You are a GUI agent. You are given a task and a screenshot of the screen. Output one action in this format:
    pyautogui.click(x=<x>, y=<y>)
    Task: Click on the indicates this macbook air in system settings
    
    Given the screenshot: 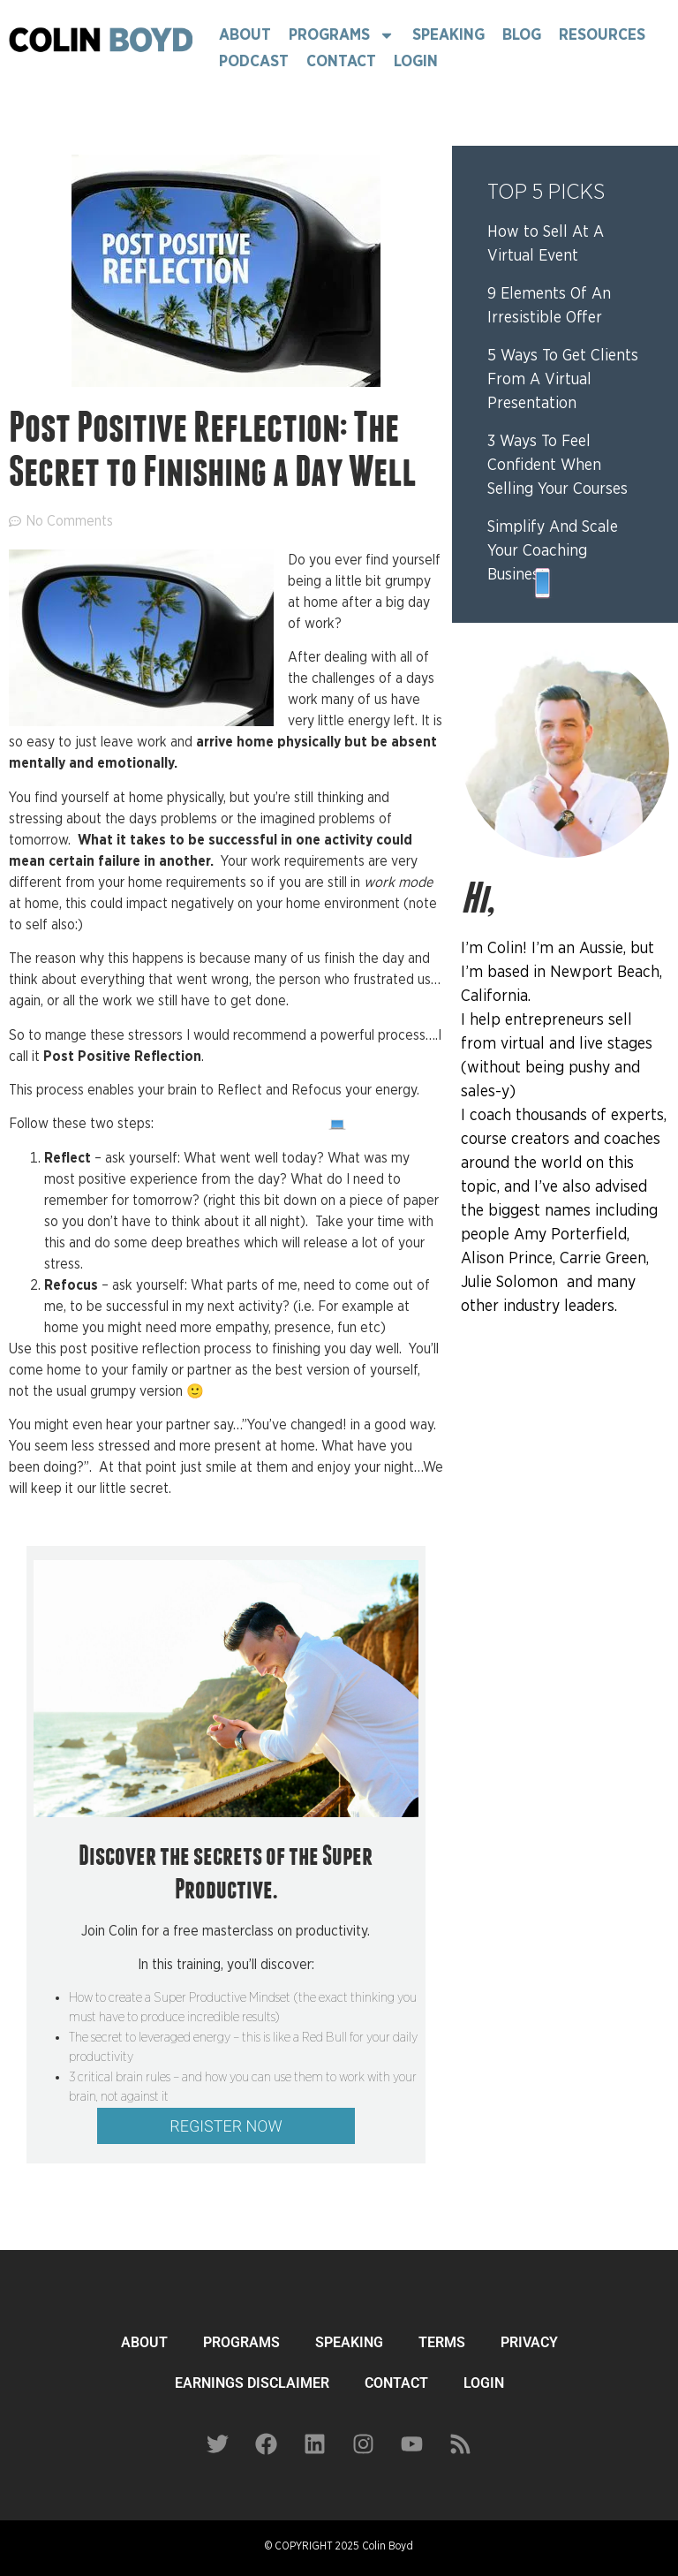 What is the action you would take?
    pyautogui.click(x=337, y=1124)
    